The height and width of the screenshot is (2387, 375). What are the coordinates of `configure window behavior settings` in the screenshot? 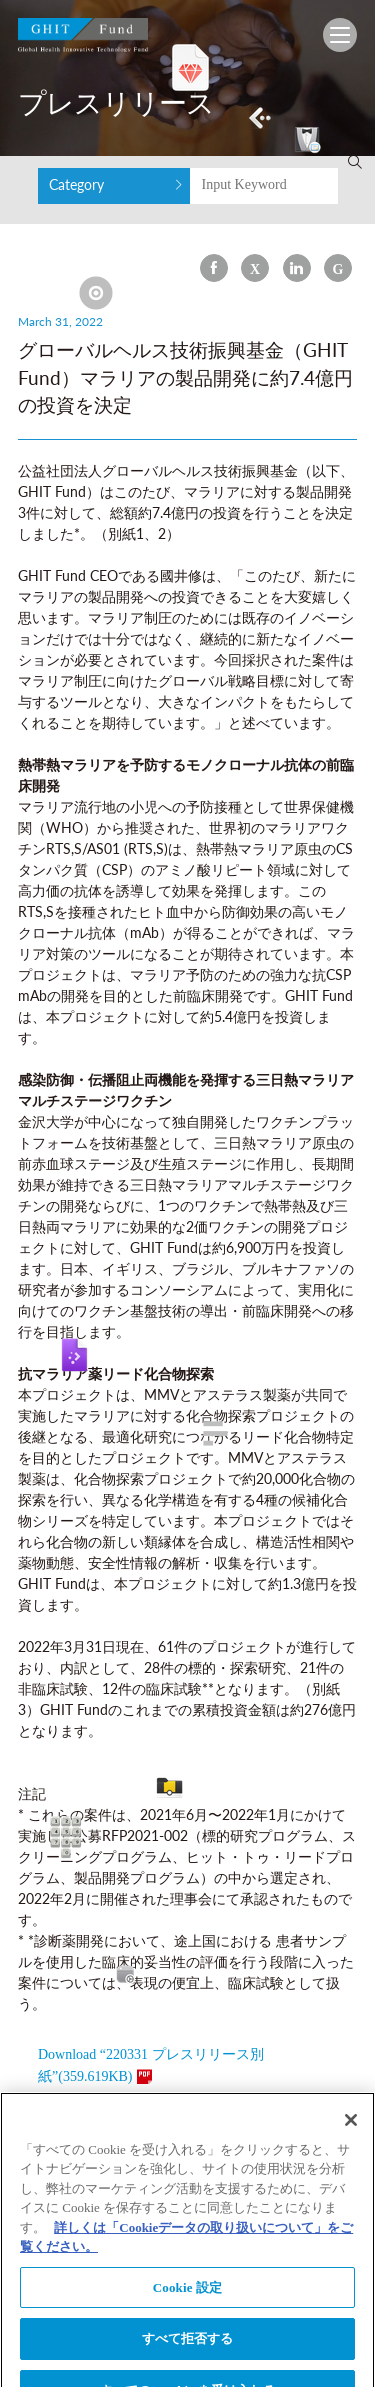 It's located at (125, 1974).